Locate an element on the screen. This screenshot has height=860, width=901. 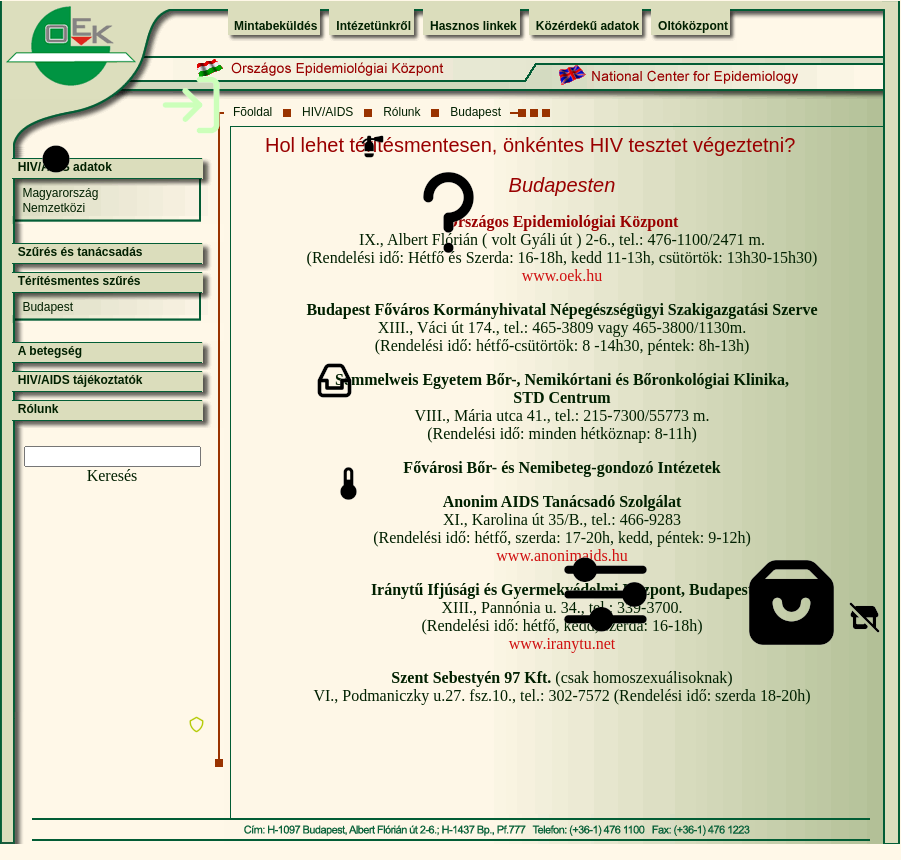
store or shop is currently unavailable is located at coordinates (864, 617).